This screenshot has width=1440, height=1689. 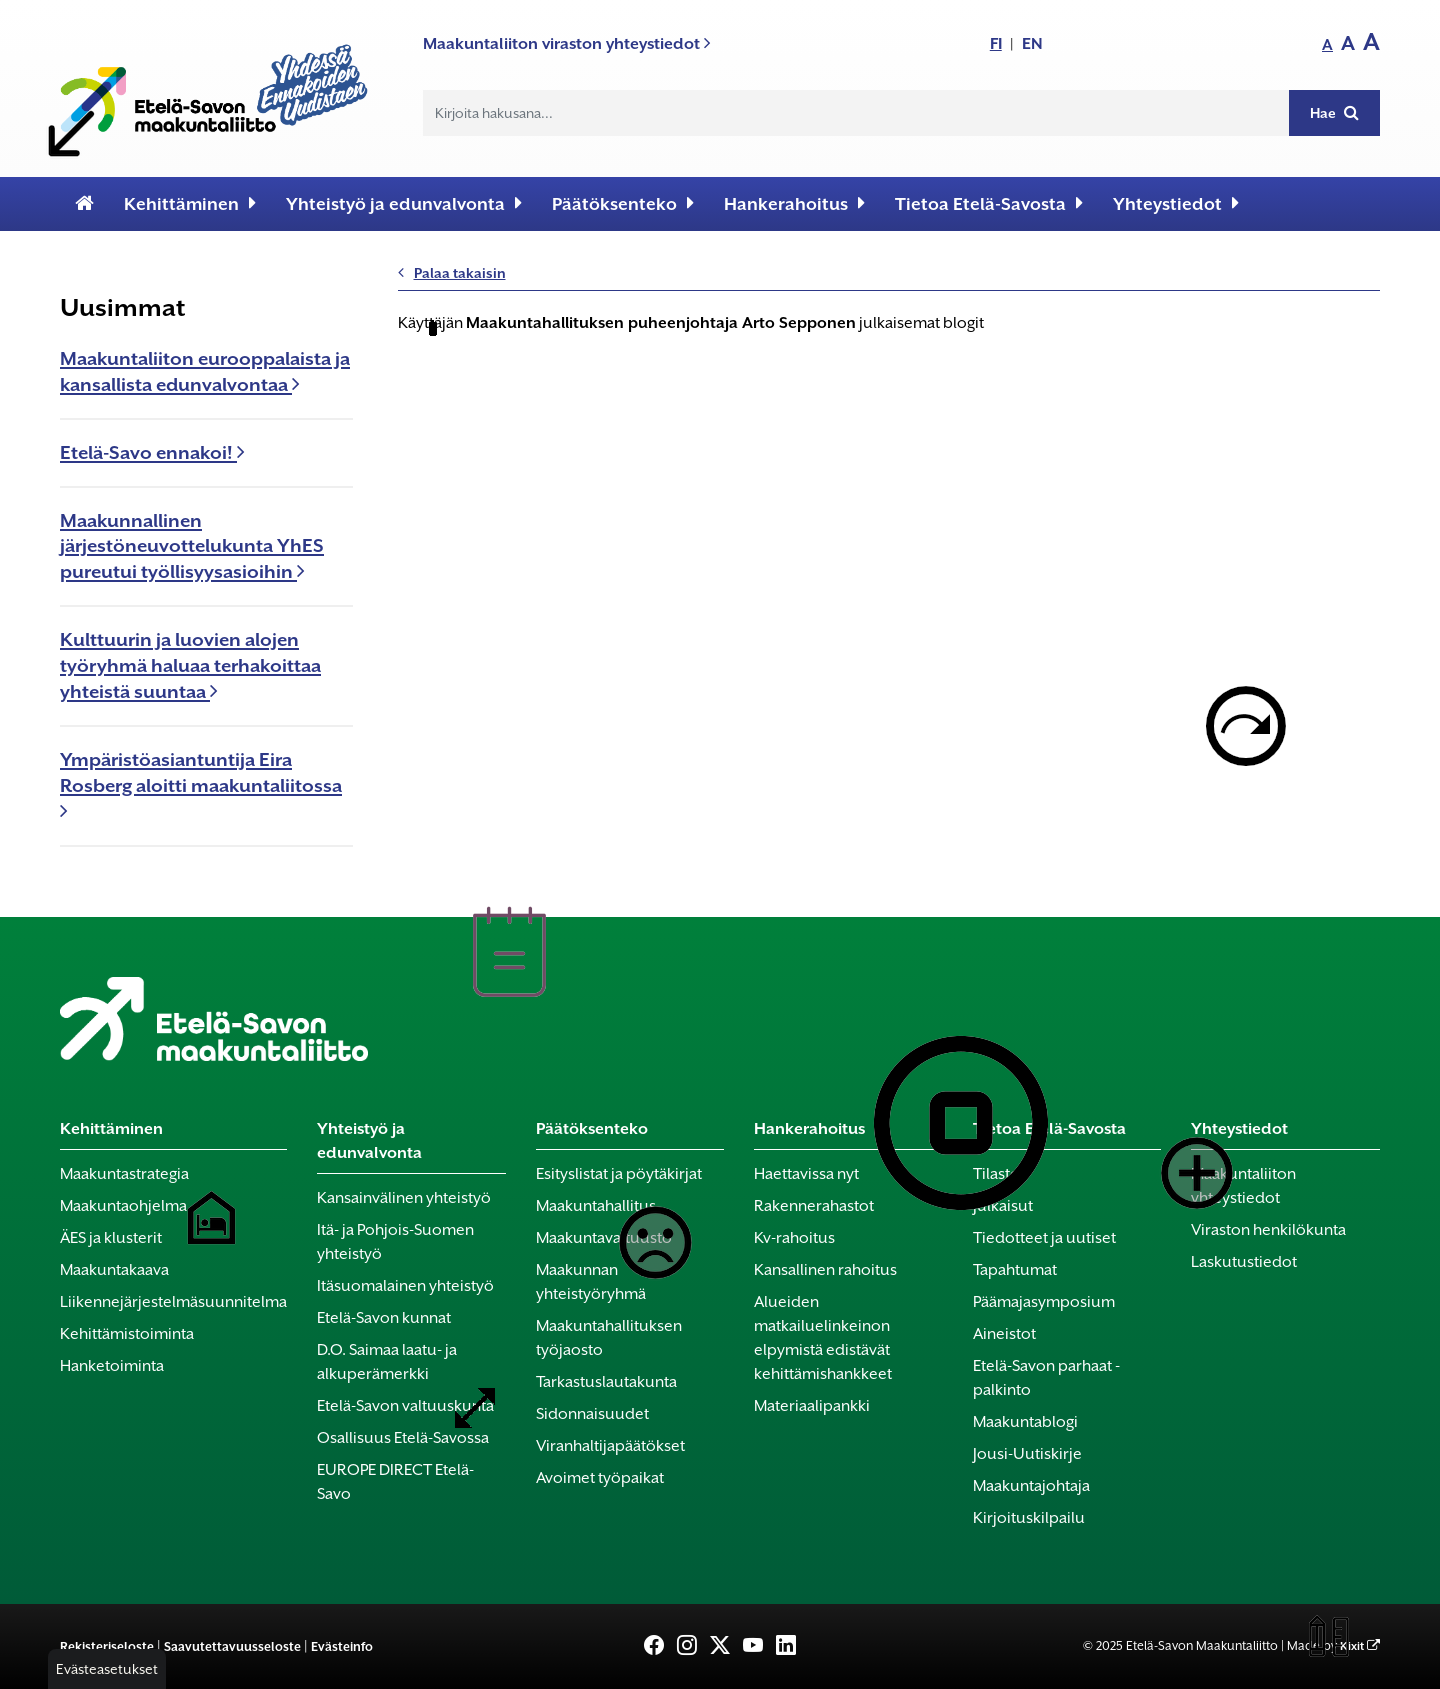 I want to click on navigate or move southwest on a map, so click(x=70, y=134).